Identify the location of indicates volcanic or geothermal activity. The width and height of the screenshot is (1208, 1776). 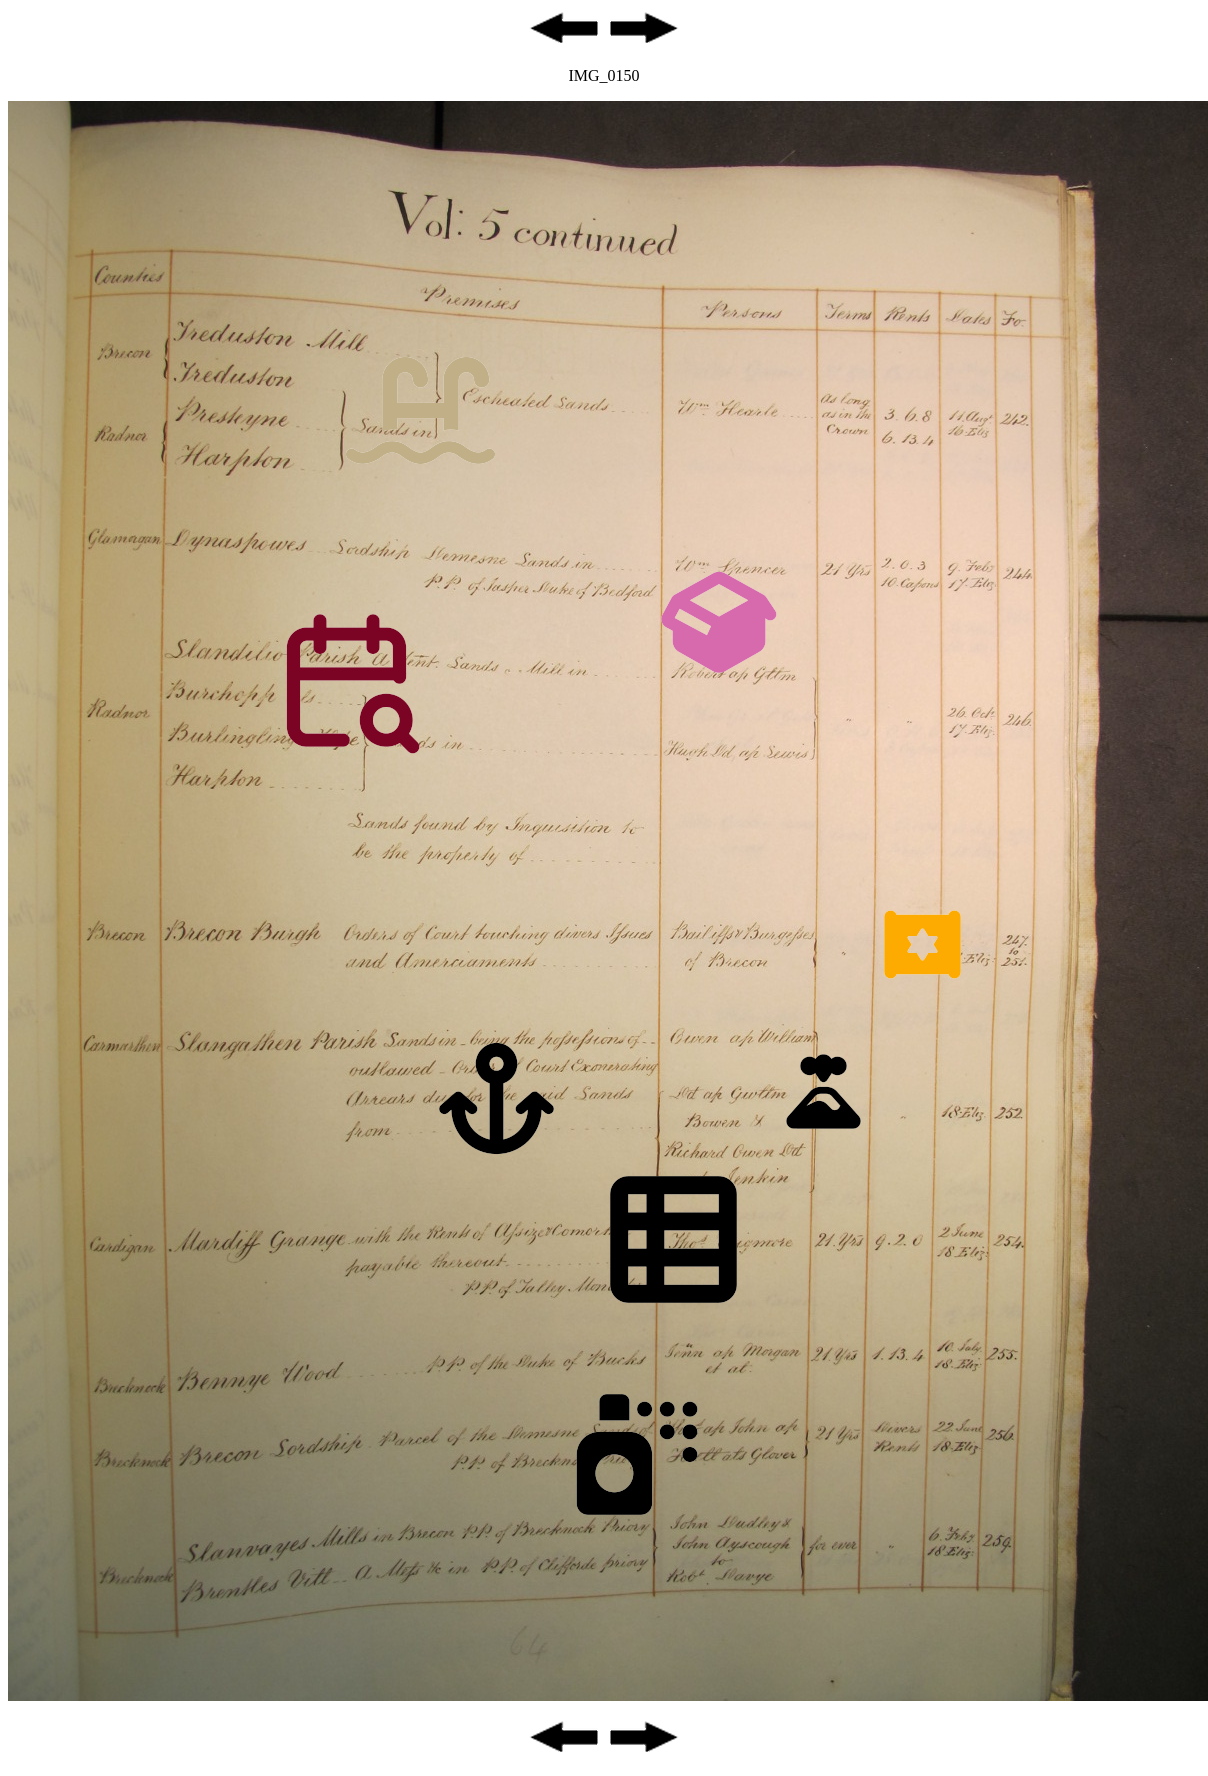
(823, 1091).